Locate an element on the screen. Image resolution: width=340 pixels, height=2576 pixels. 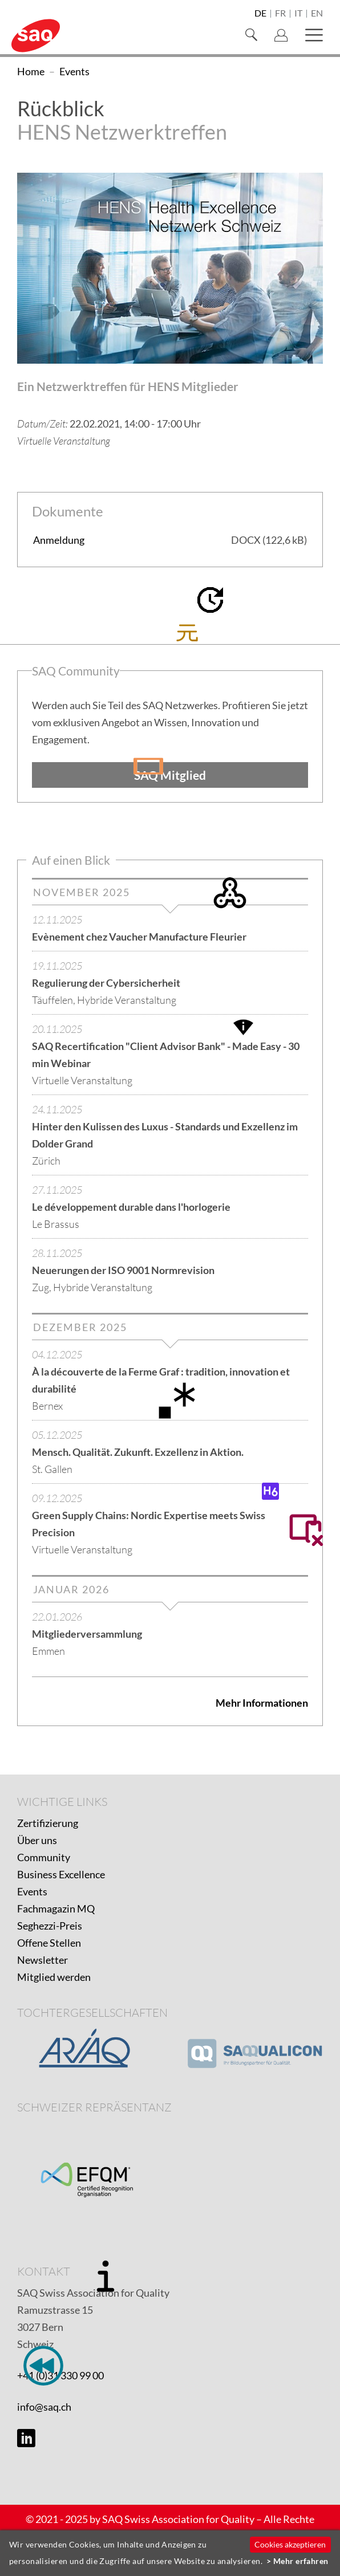
rewind or skip to previous track is located at coordinates (43, 2366).